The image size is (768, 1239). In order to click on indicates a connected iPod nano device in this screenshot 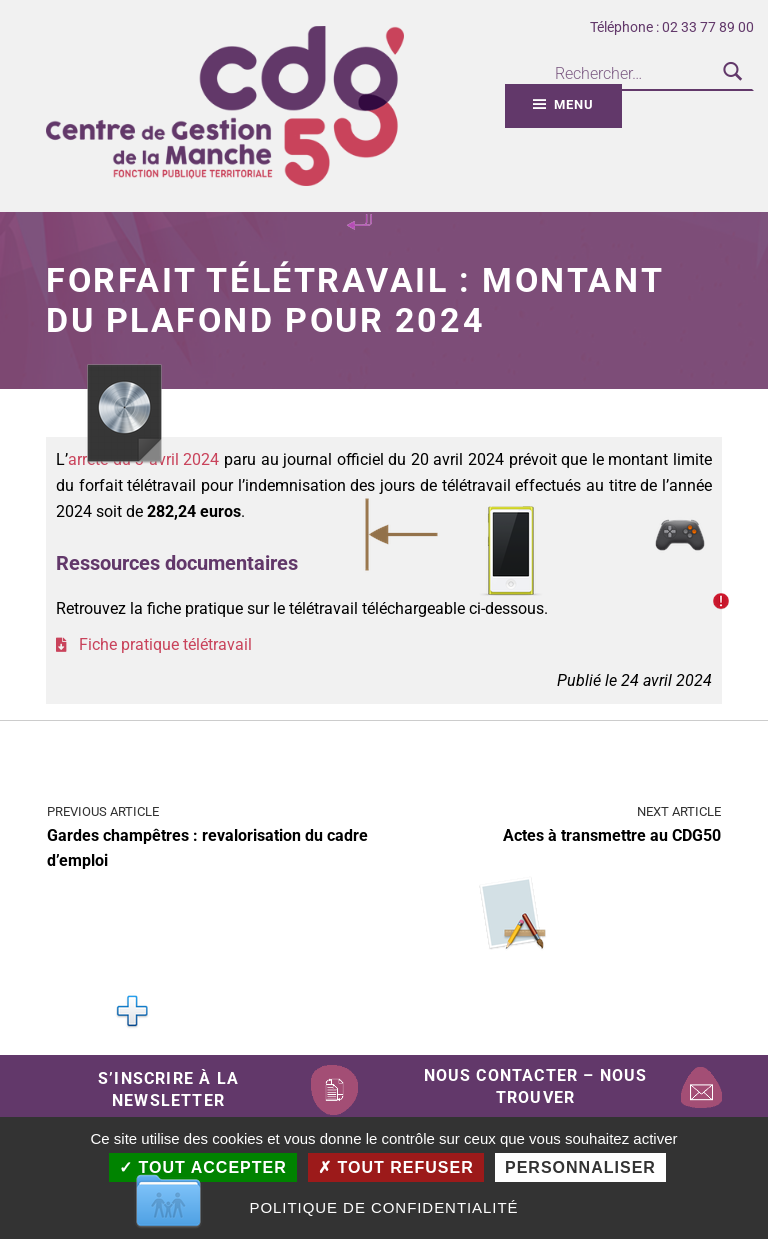, I will do `click(511, 551)`.